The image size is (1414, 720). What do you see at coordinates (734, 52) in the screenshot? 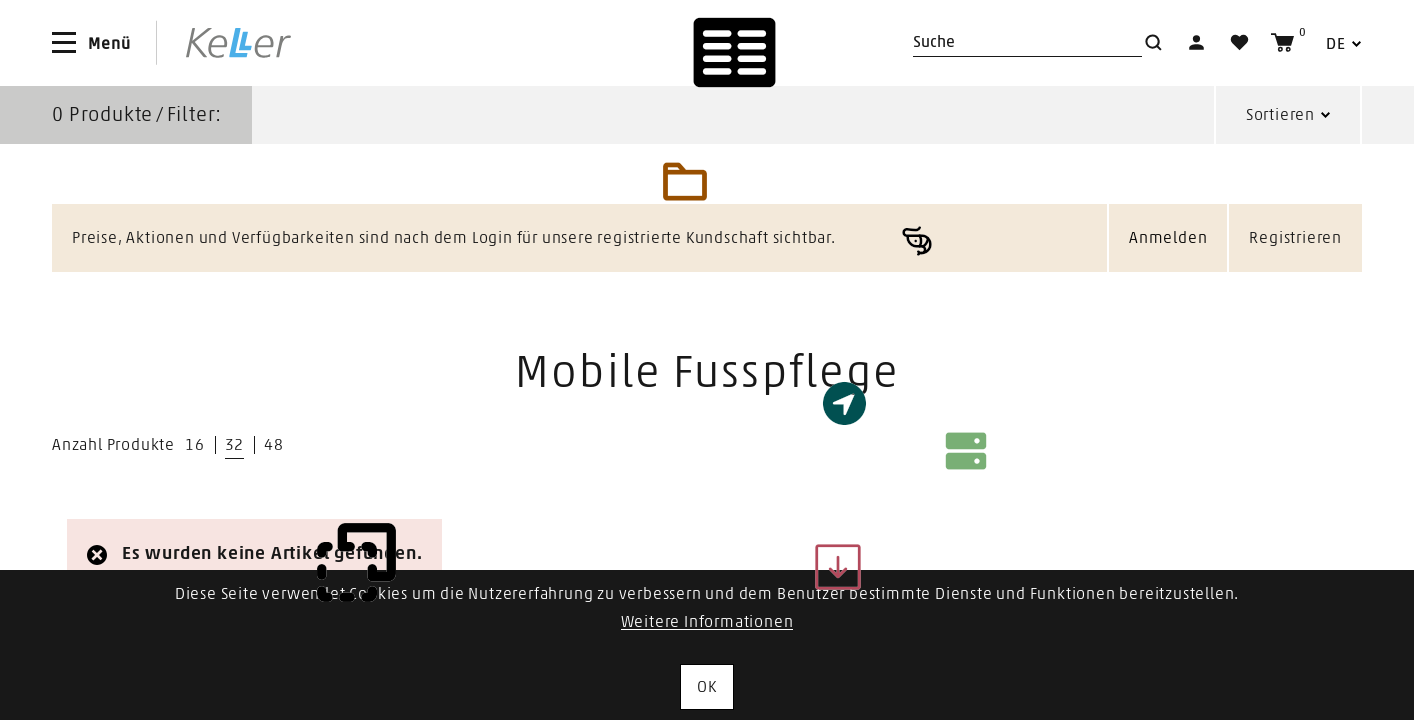
I see `switch to multi-column text layout` at bounding box center [734, 52].